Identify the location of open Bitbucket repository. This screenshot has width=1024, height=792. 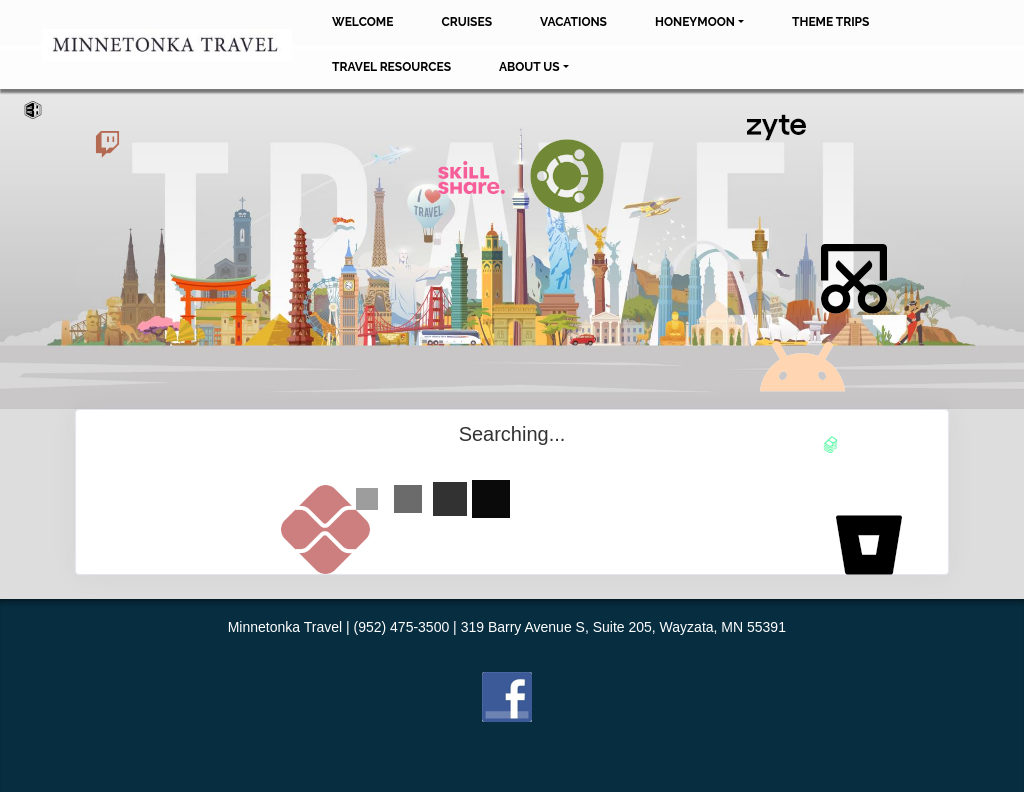
(869, 545).